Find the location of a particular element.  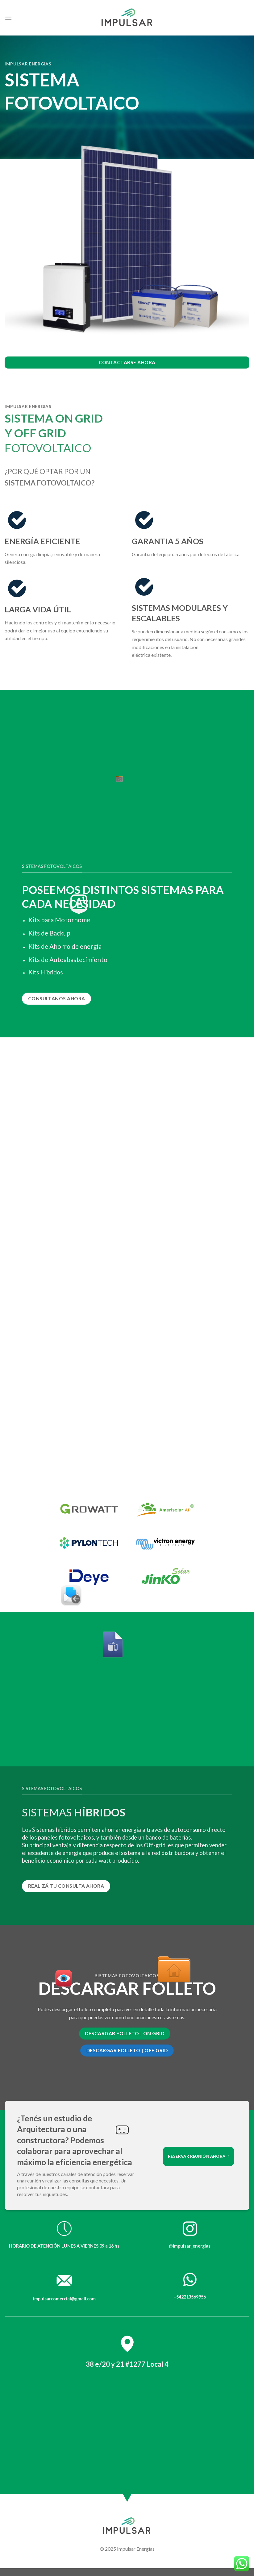

indicates active keyboard input mode is located at coordinates (79, 904).